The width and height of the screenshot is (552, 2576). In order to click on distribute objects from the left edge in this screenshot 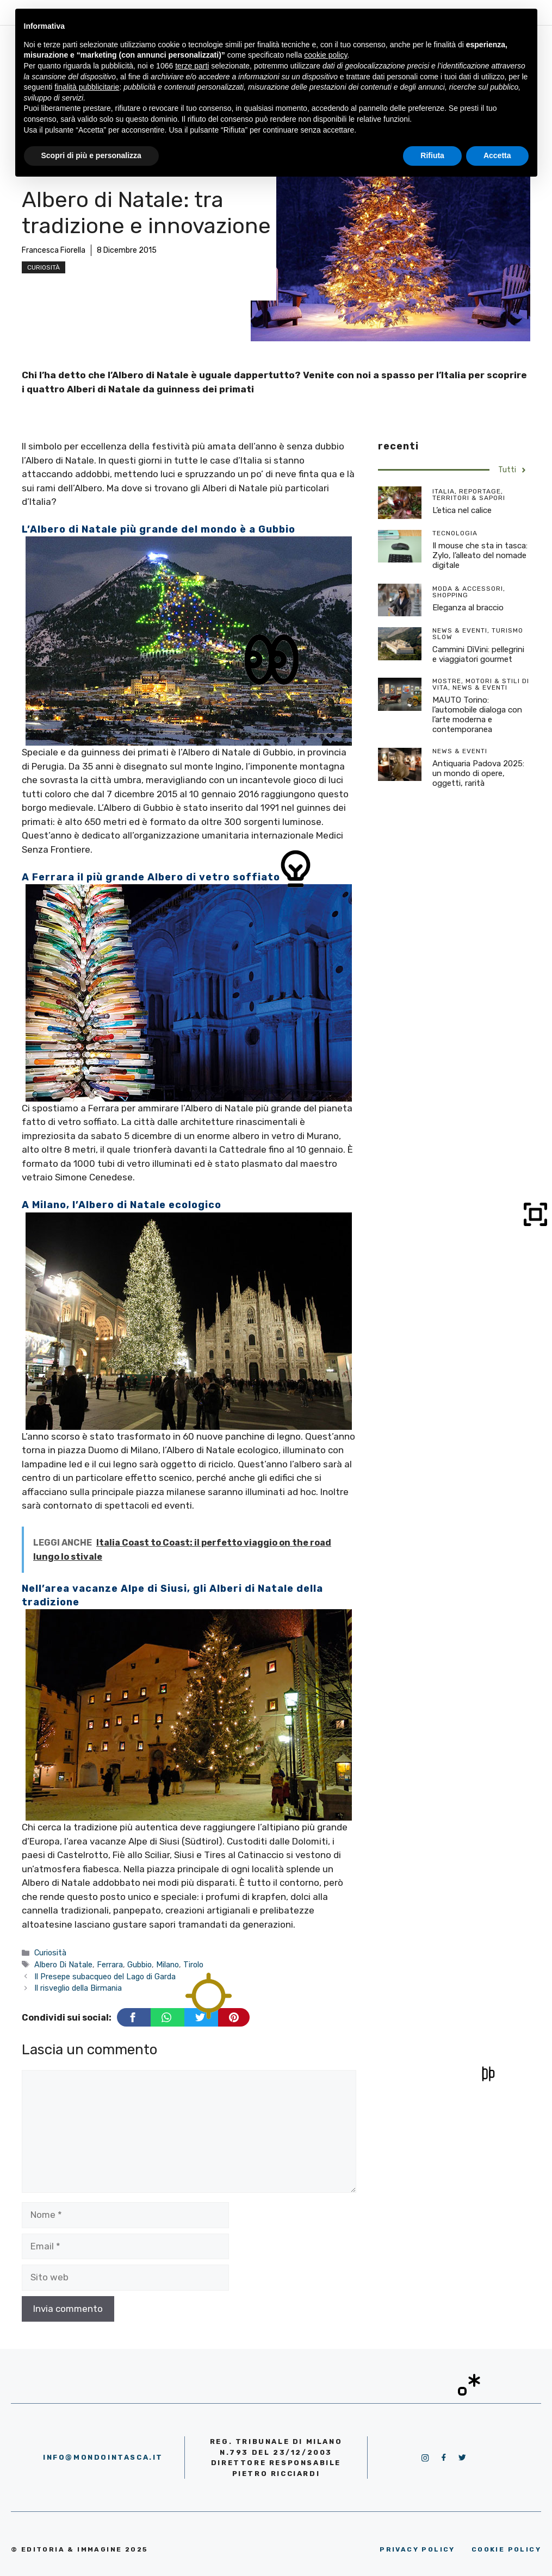, I will do `click(488, 2074)`.